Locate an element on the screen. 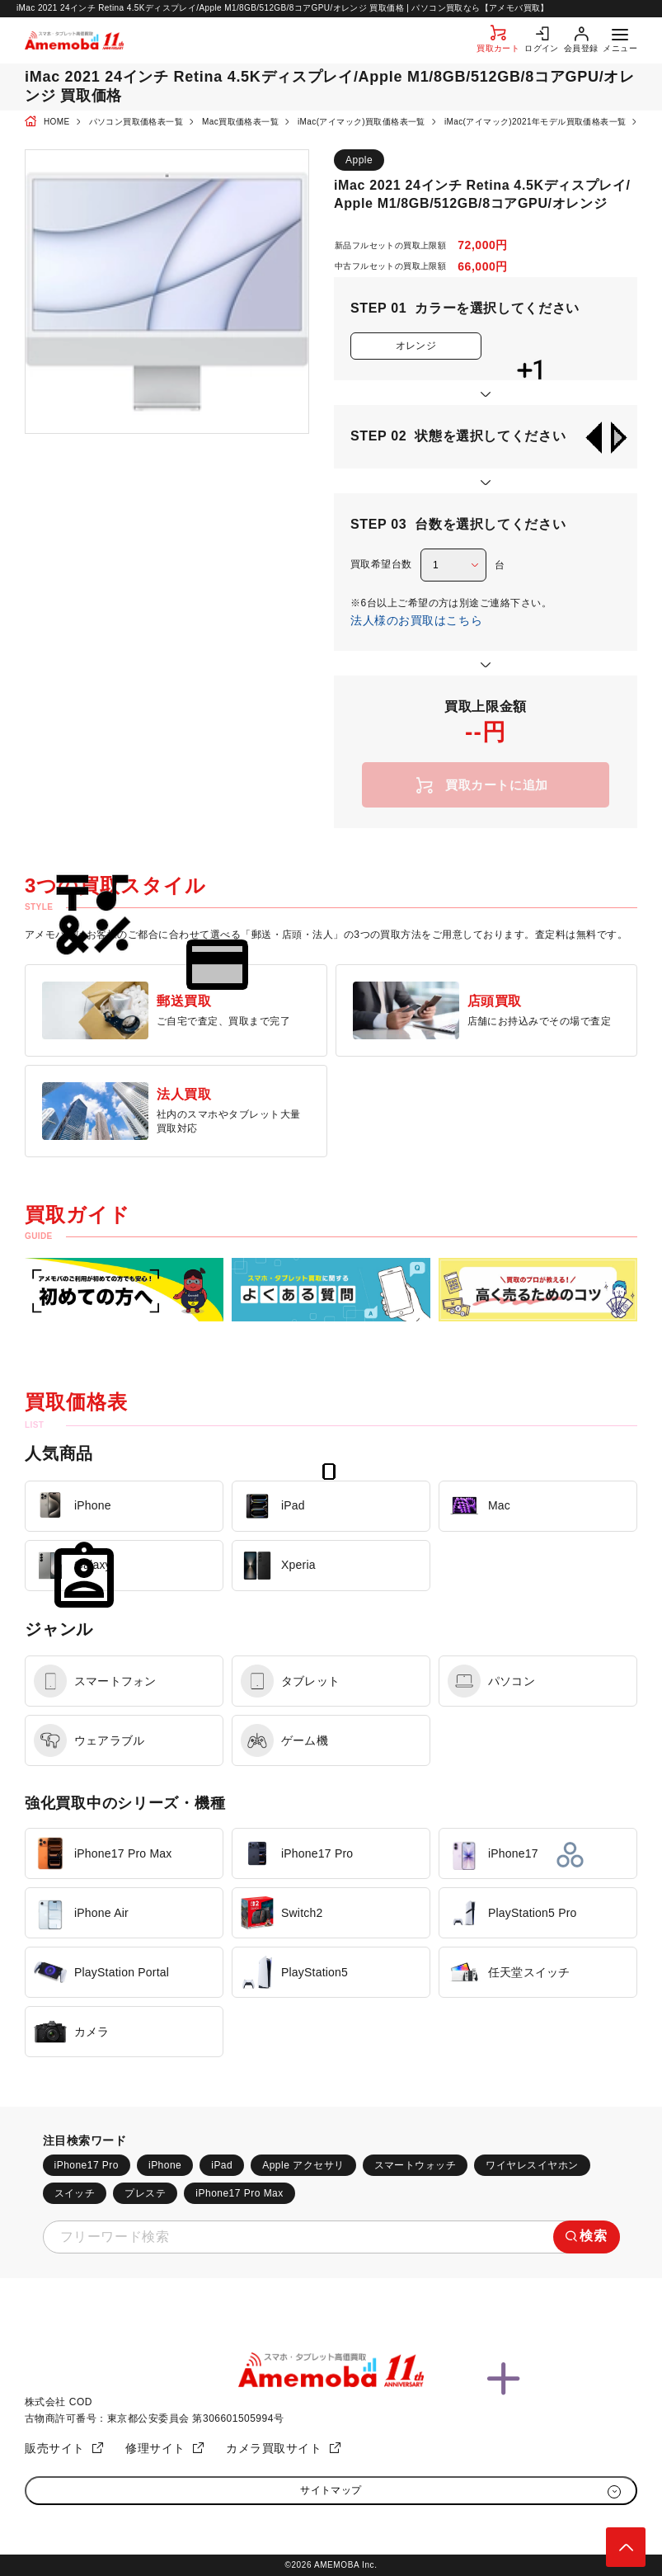 Image resolution: width=662 pixels, height=2576 pixels. view assigned user profile is located at coordinates (84, 1578).